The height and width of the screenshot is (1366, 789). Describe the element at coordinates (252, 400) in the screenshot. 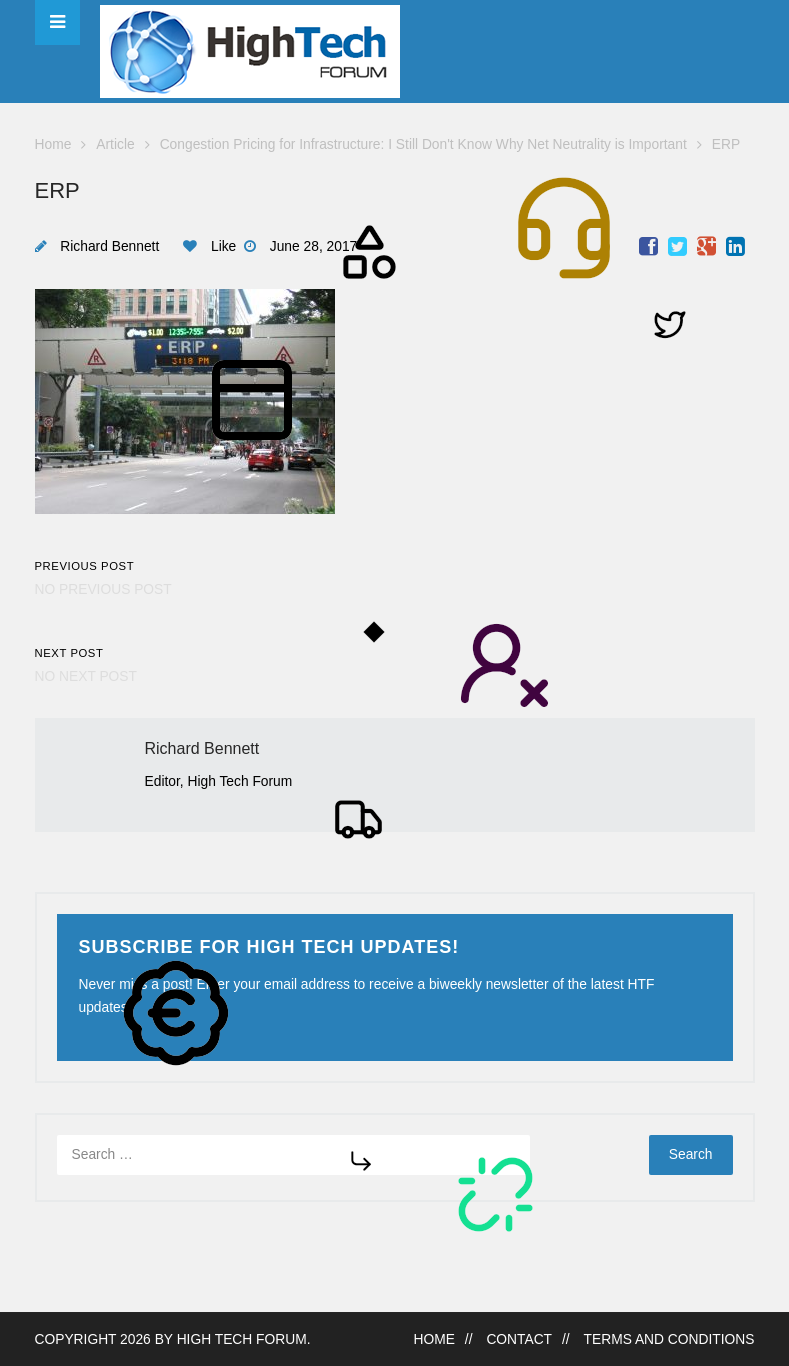

I see `toggle top panel visibility` at that location.